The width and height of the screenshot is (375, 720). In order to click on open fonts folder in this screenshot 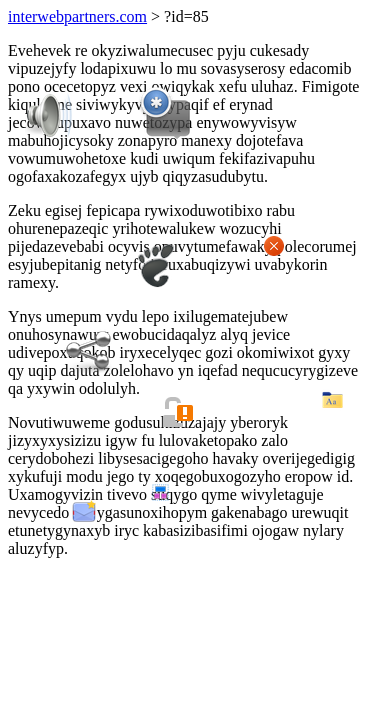, I will do `click(332, 400)`.